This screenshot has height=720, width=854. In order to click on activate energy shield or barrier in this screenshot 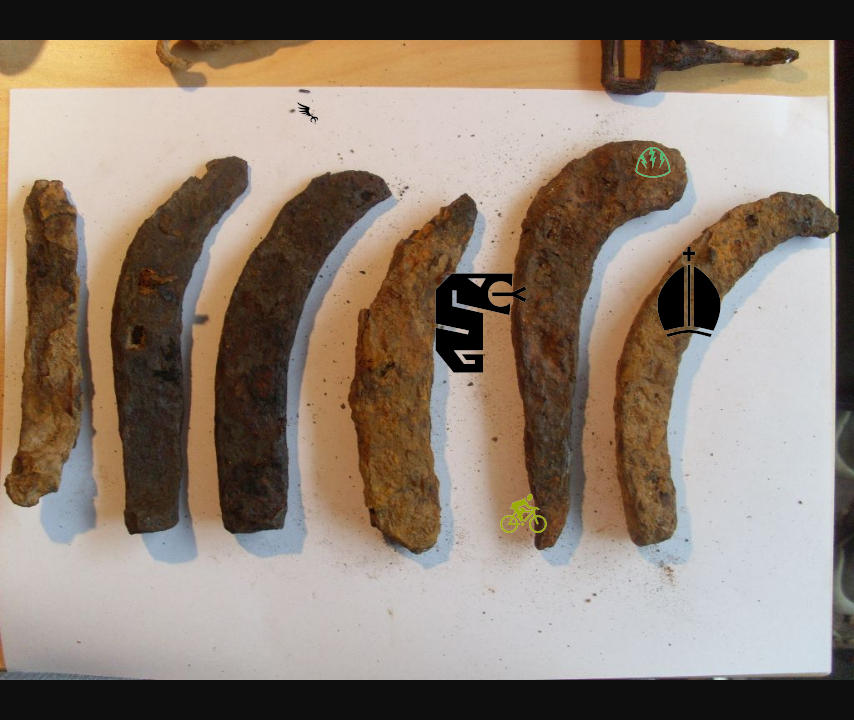, I will do `click(653, 162)`.